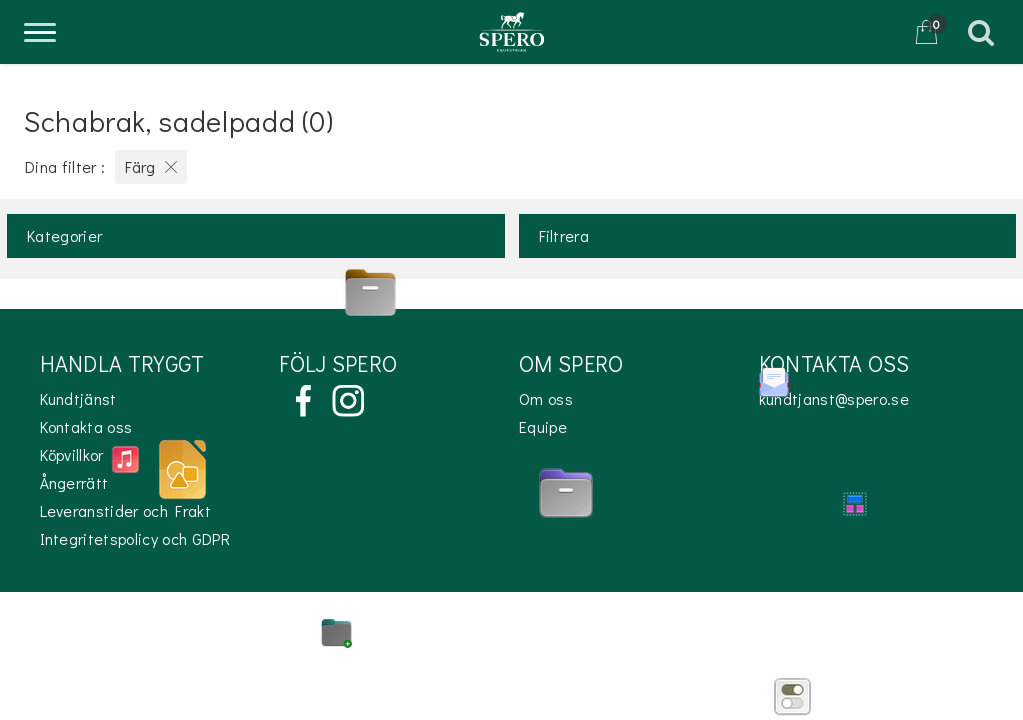  Describe the element at coordinates (125, 459) in the screenshot. I see `open the gnome music app` at that location.